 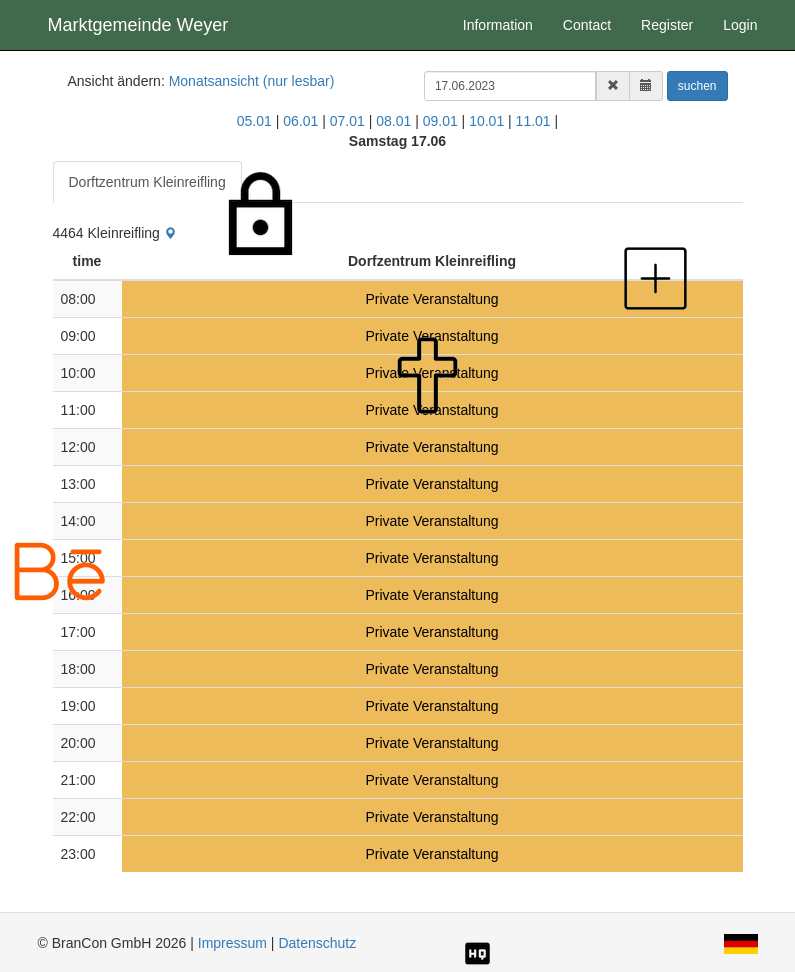 I want to click on switch to high quality playback mode, so click(x=477, y=953).